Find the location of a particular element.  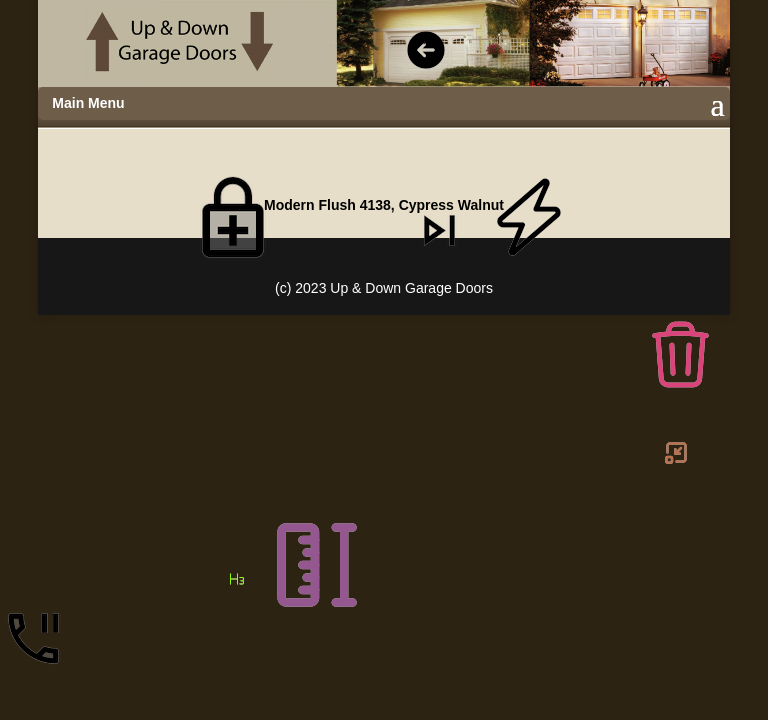

skip to the next track or media item is located at coordinates (439, 230).